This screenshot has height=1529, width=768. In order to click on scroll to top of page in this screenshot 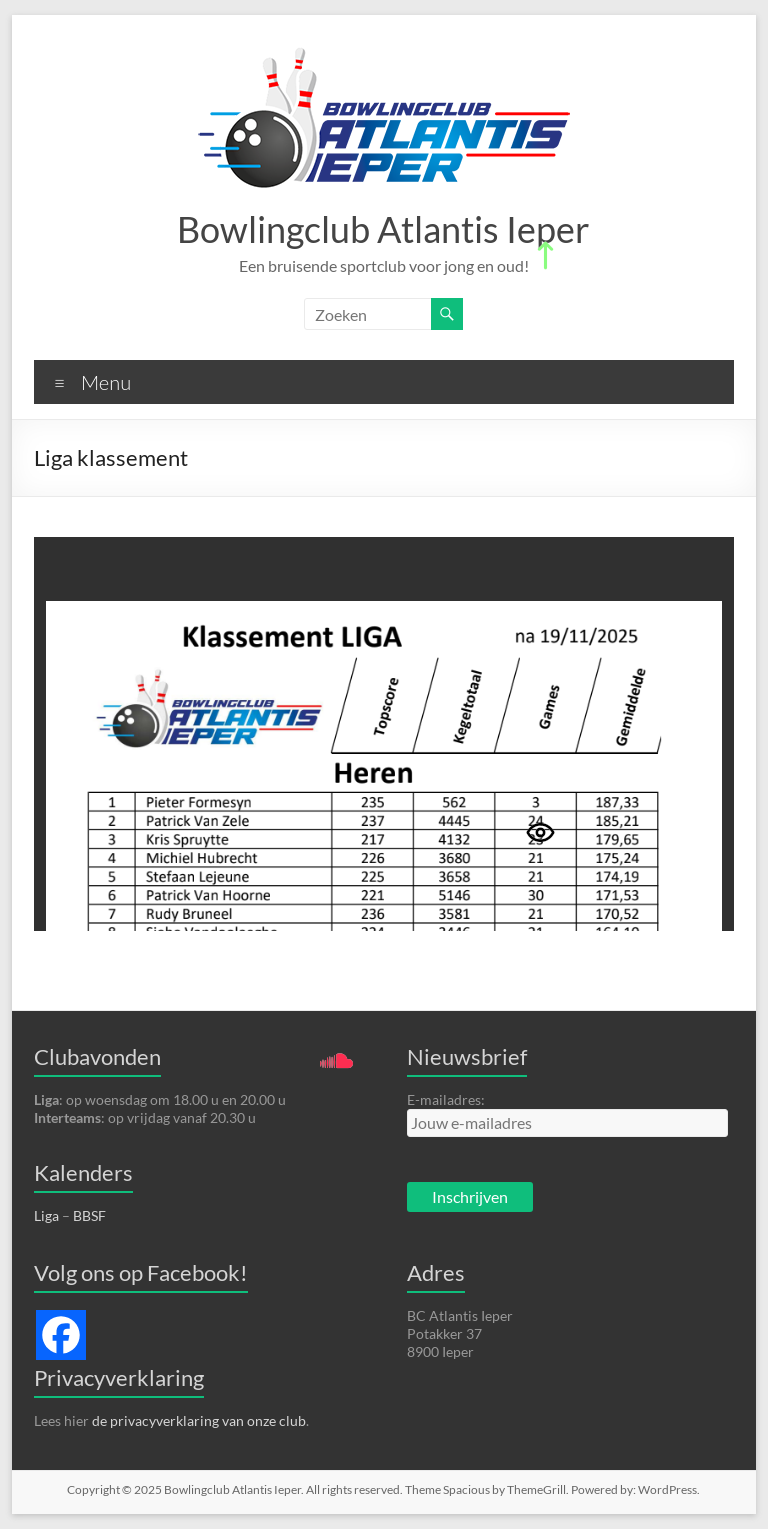, I will do `click(545, 255)`.